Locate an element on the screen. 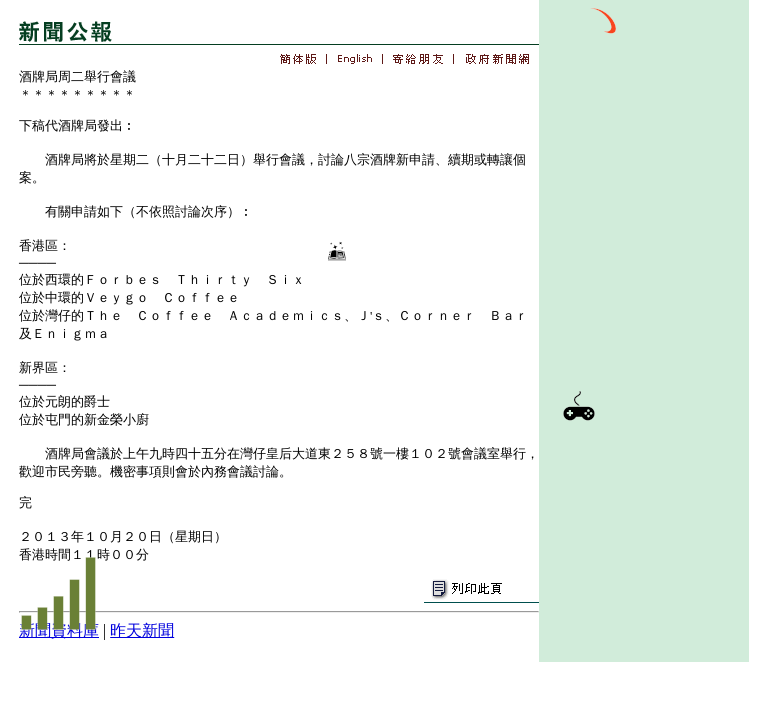 This screenshot has height=720, width=768. indicates cellular or network signal strength is located at coordinates (58, 593).